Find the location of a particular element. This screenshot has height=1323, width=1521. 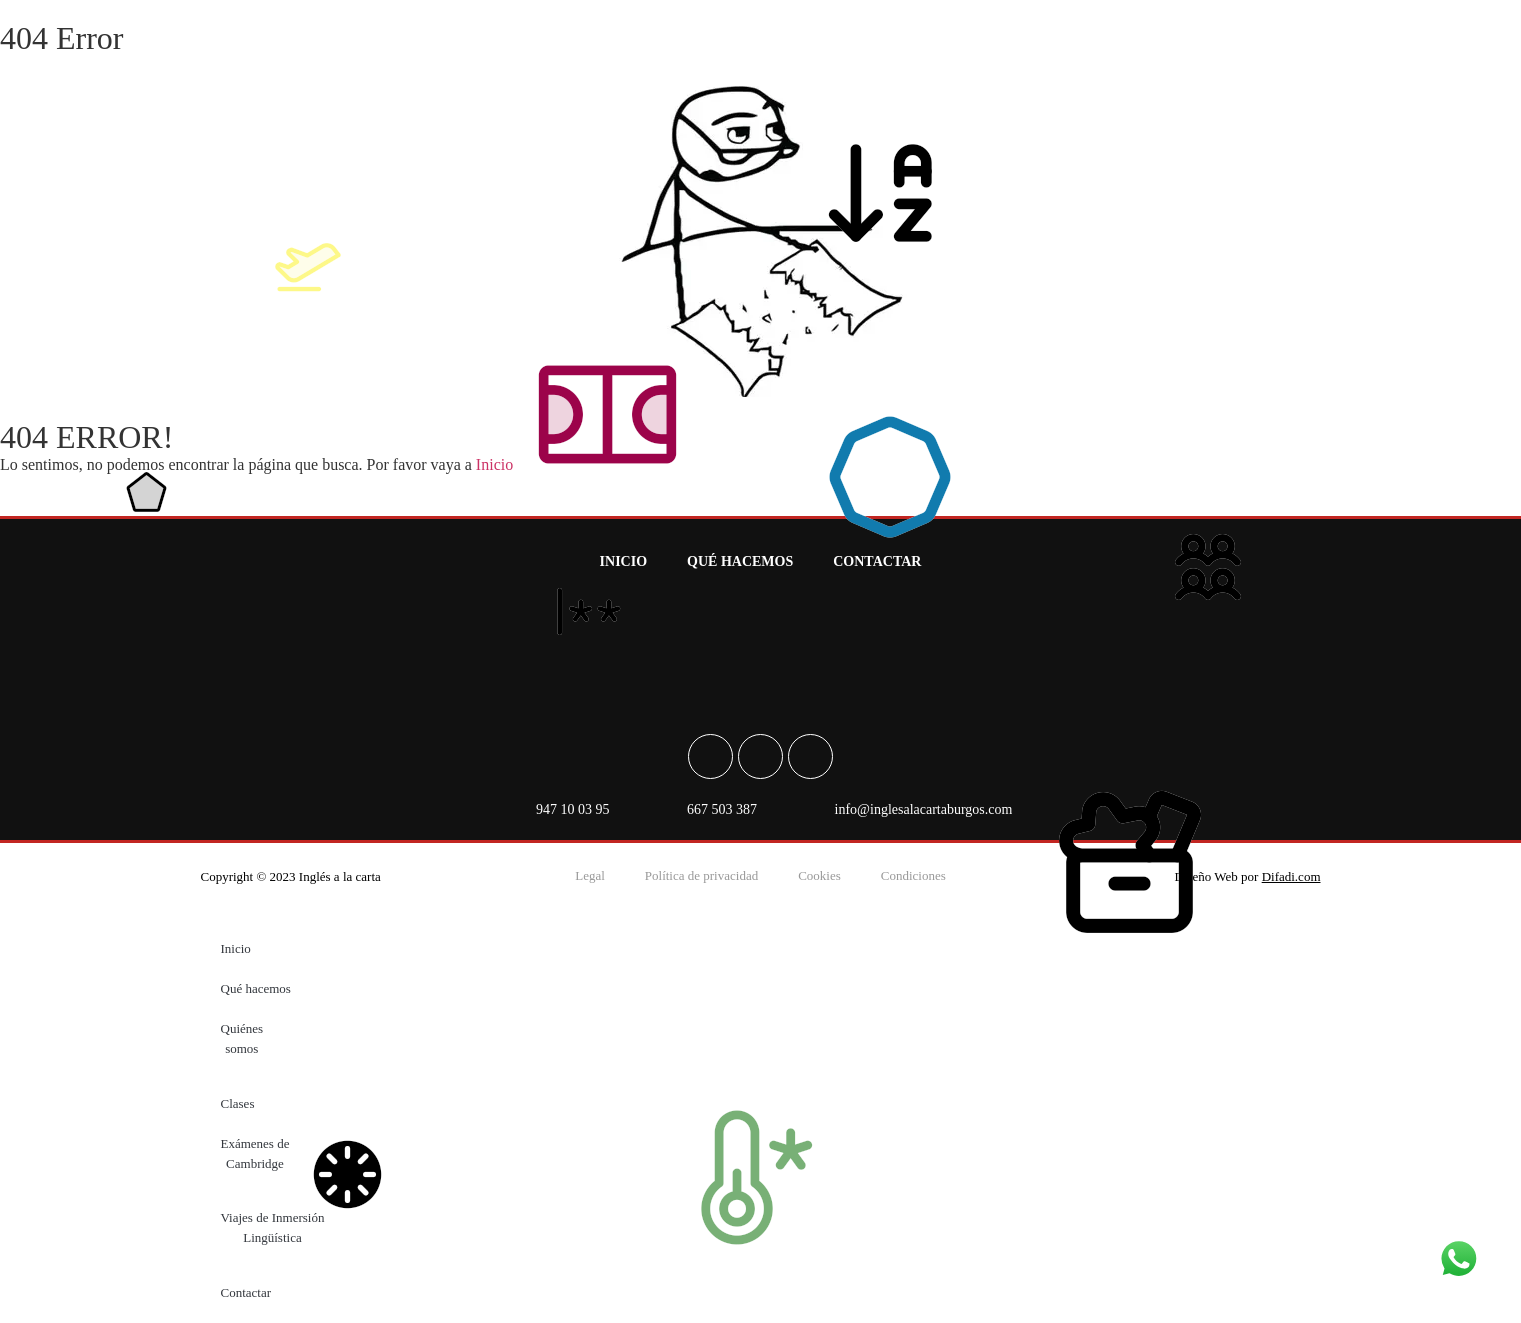

view basketball court availability is located at coordinates (607, 414).